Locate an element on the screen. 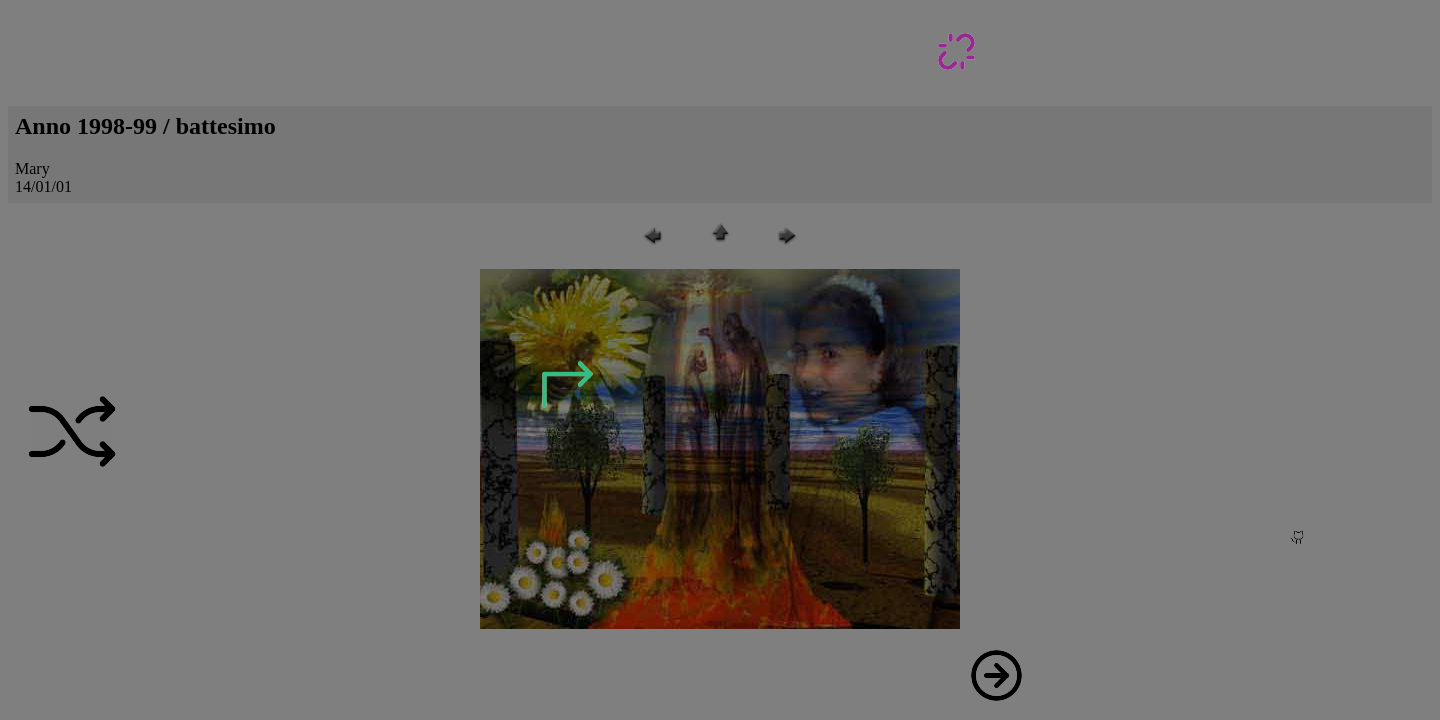 This screenshot has width=1440, height=720. link to github repository is located at coordinates (1298, 537).